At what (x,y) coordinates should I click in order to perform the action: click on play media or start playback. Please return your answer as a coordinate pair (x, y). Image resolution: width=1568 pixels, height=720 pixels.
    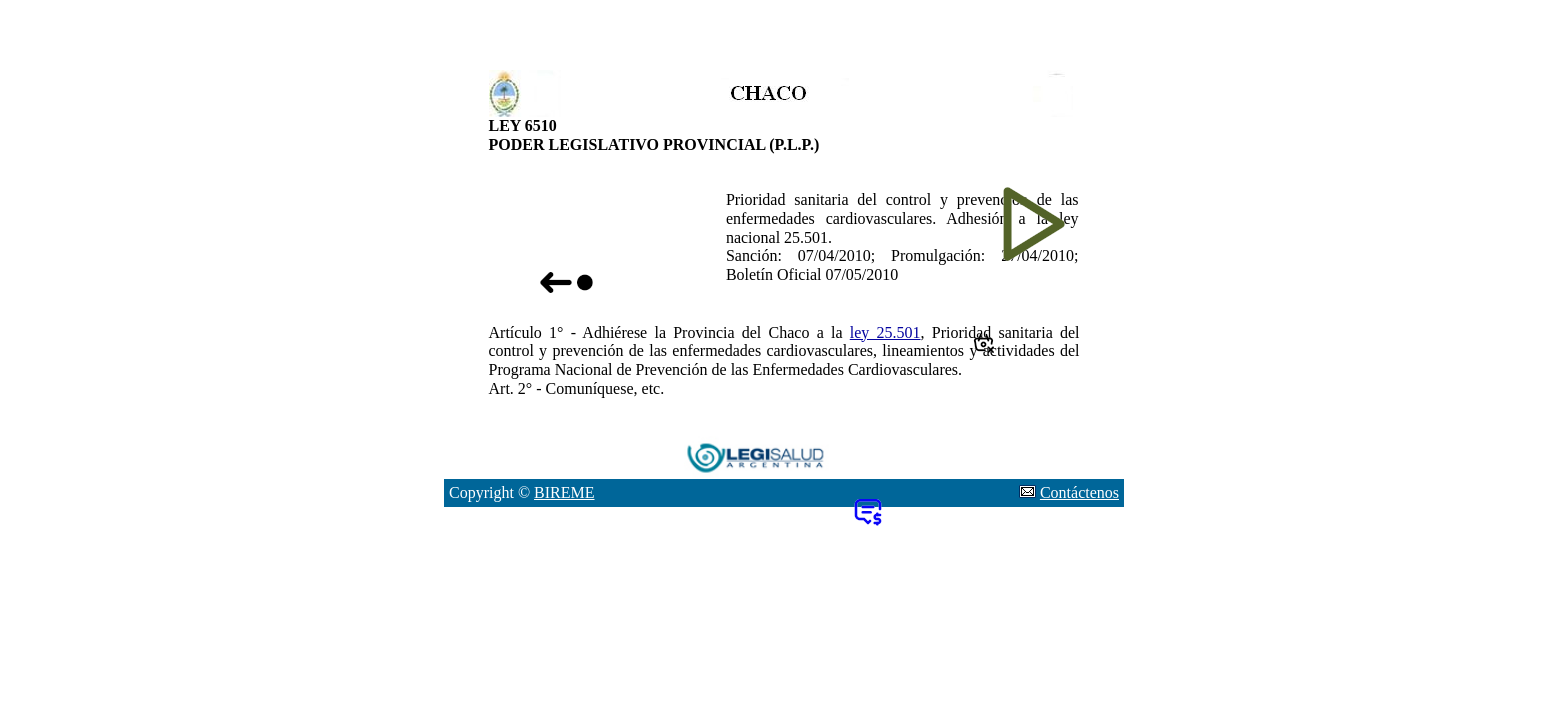
    Looking at the image, I should click on (1028, 224).